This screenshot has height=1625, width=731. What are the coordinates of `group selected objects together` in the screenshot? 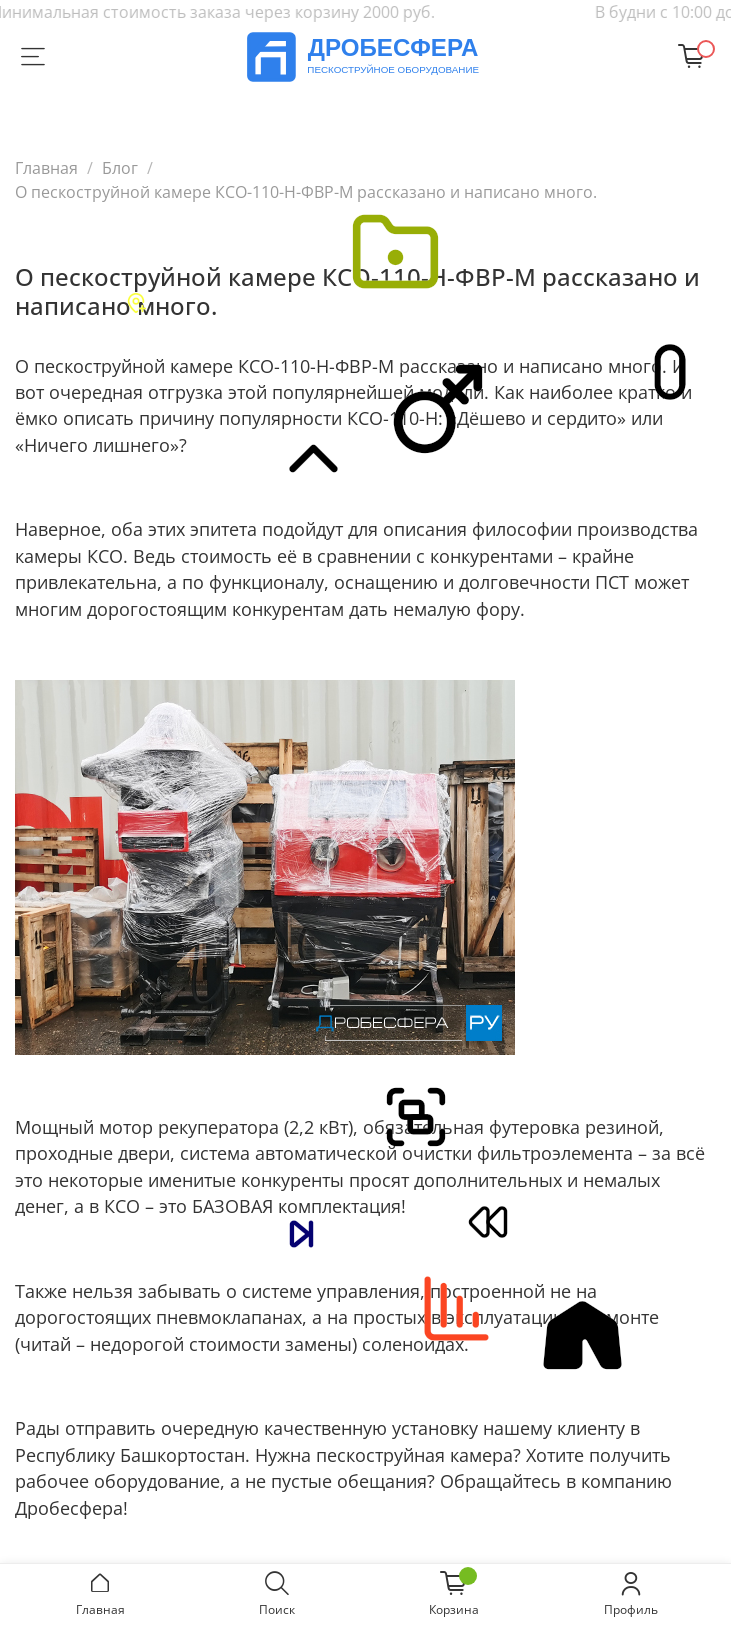 It's located at (416, 1117).